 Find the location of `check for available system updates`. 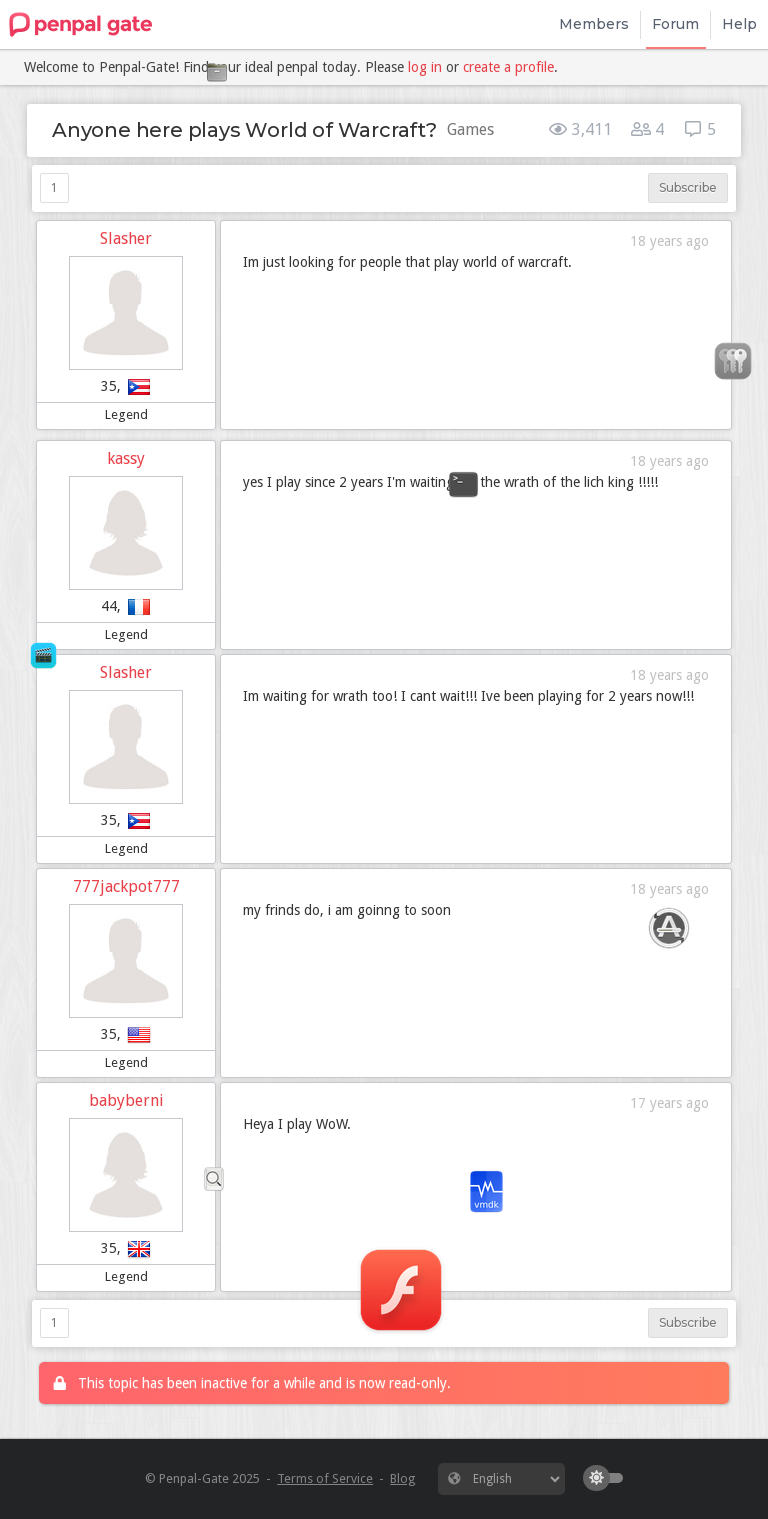

check for available system updates is located at coordinates (669, 928).